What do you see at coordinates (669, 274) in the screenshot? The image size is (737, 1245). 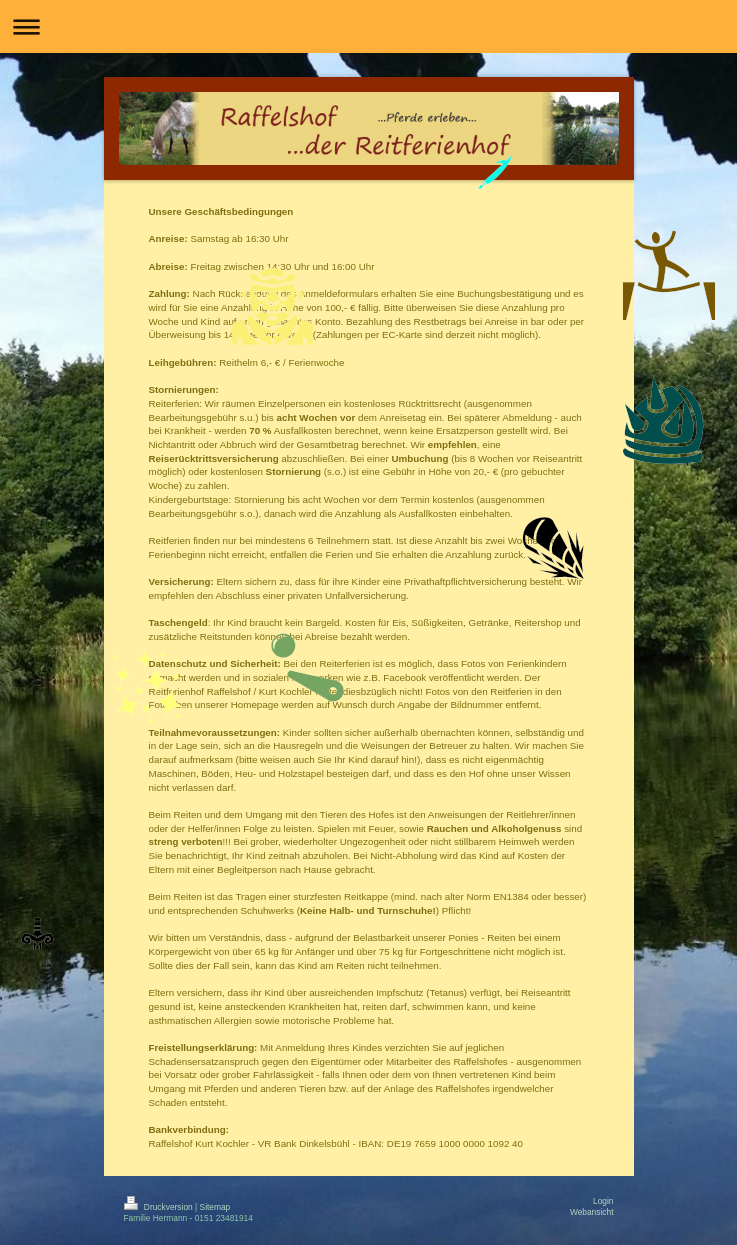 I see `circus or acrobatics game category` at bounding box center [669, 274].